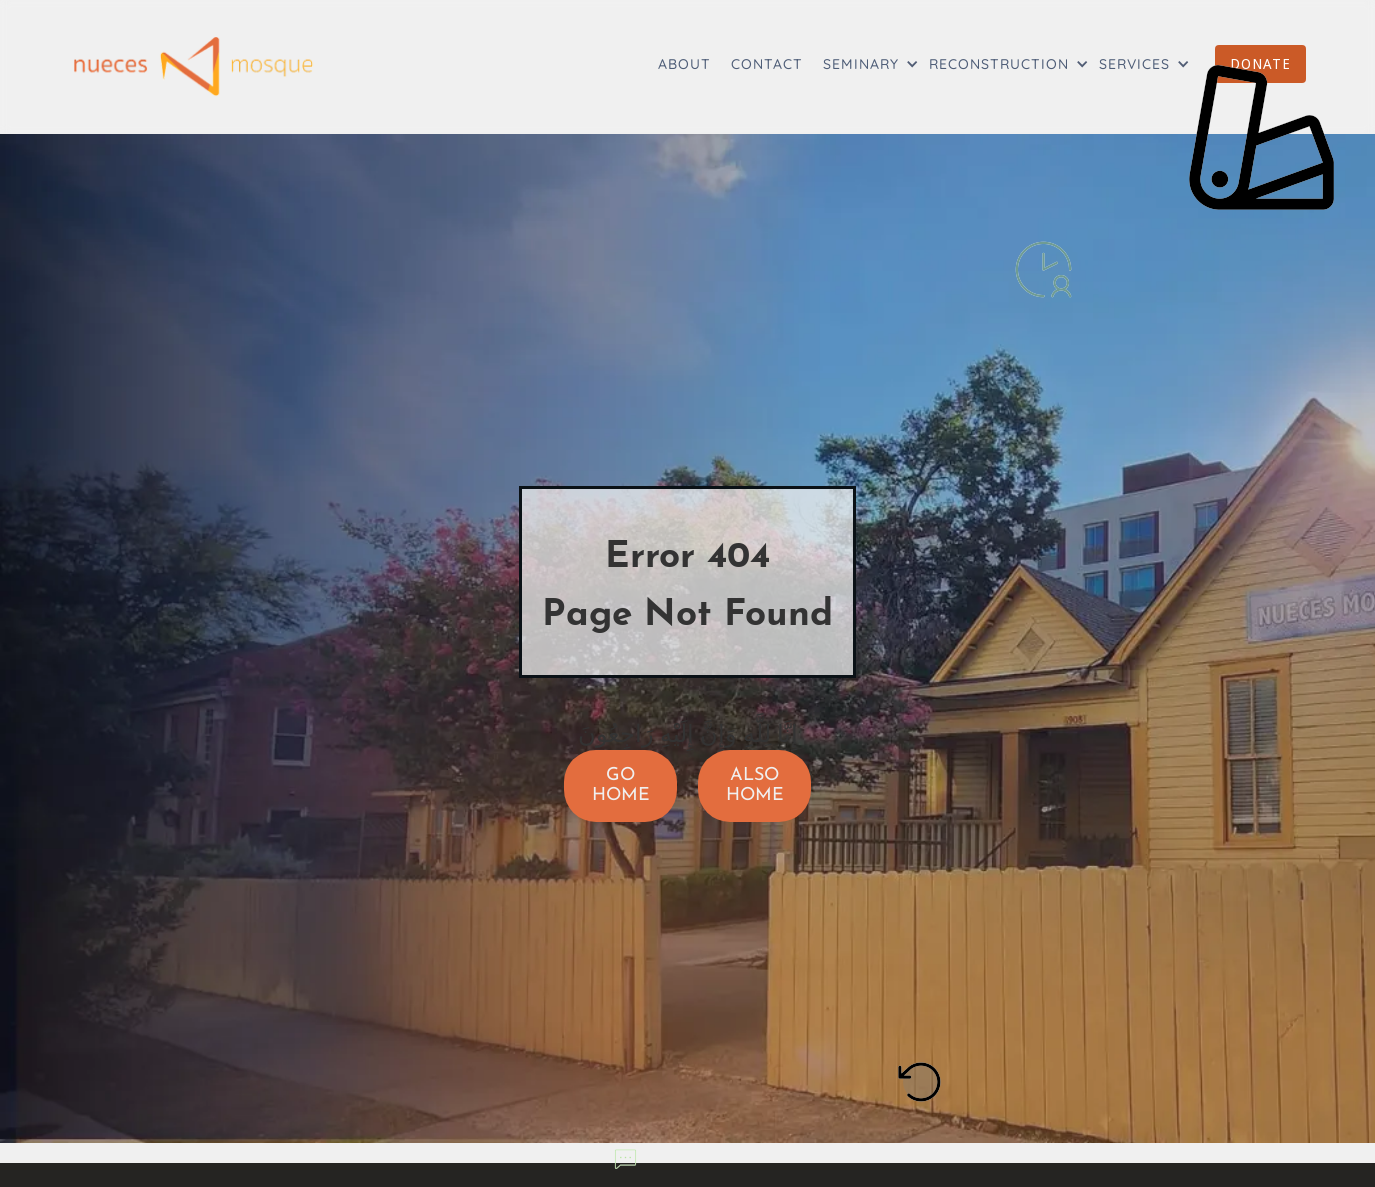 The width and height of the screenshot is (1375, 1187). I want to click on undo last action, so click(921, 1082).